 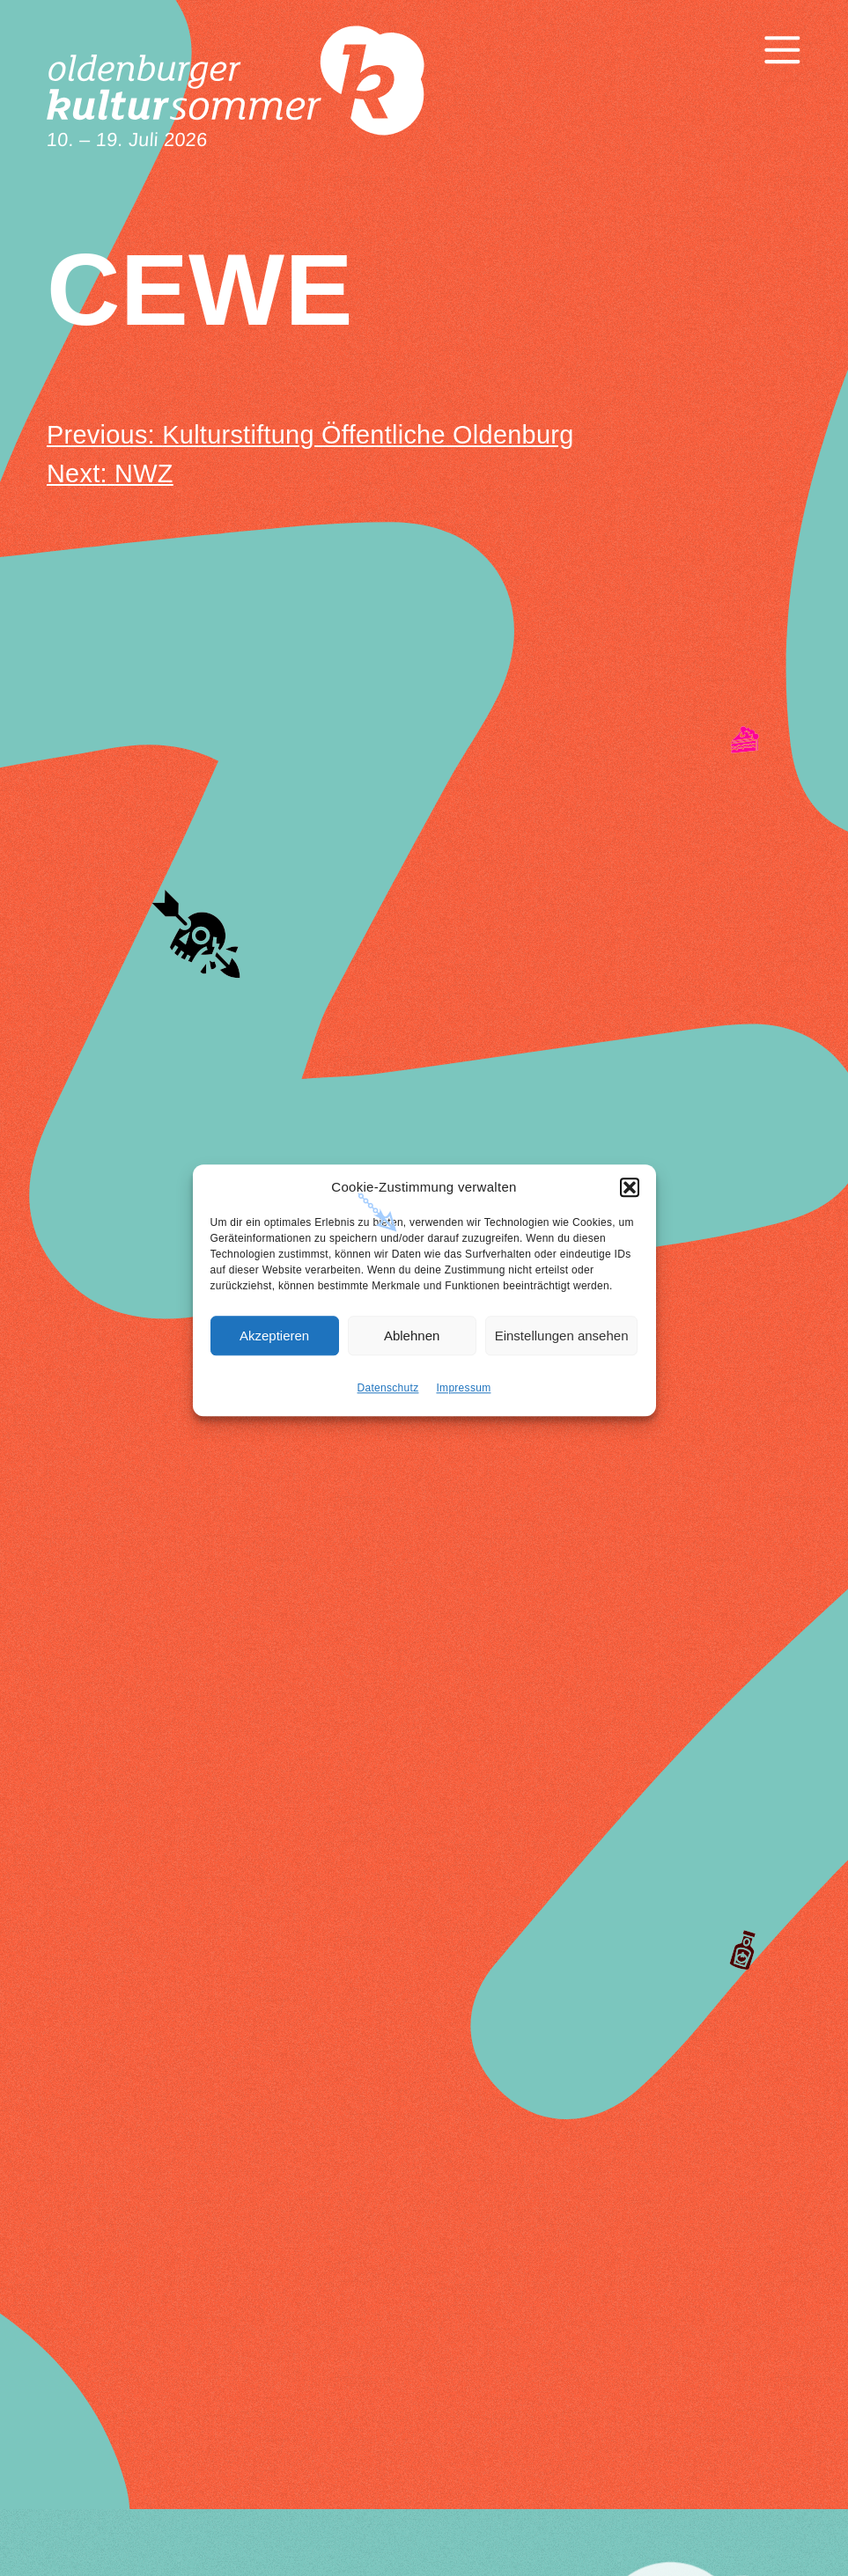 What do you see at coordinates (196, 934) in the screenshot?
I see `skull pierced by arrow achievement or trophy` at bounding box center [196, 934].